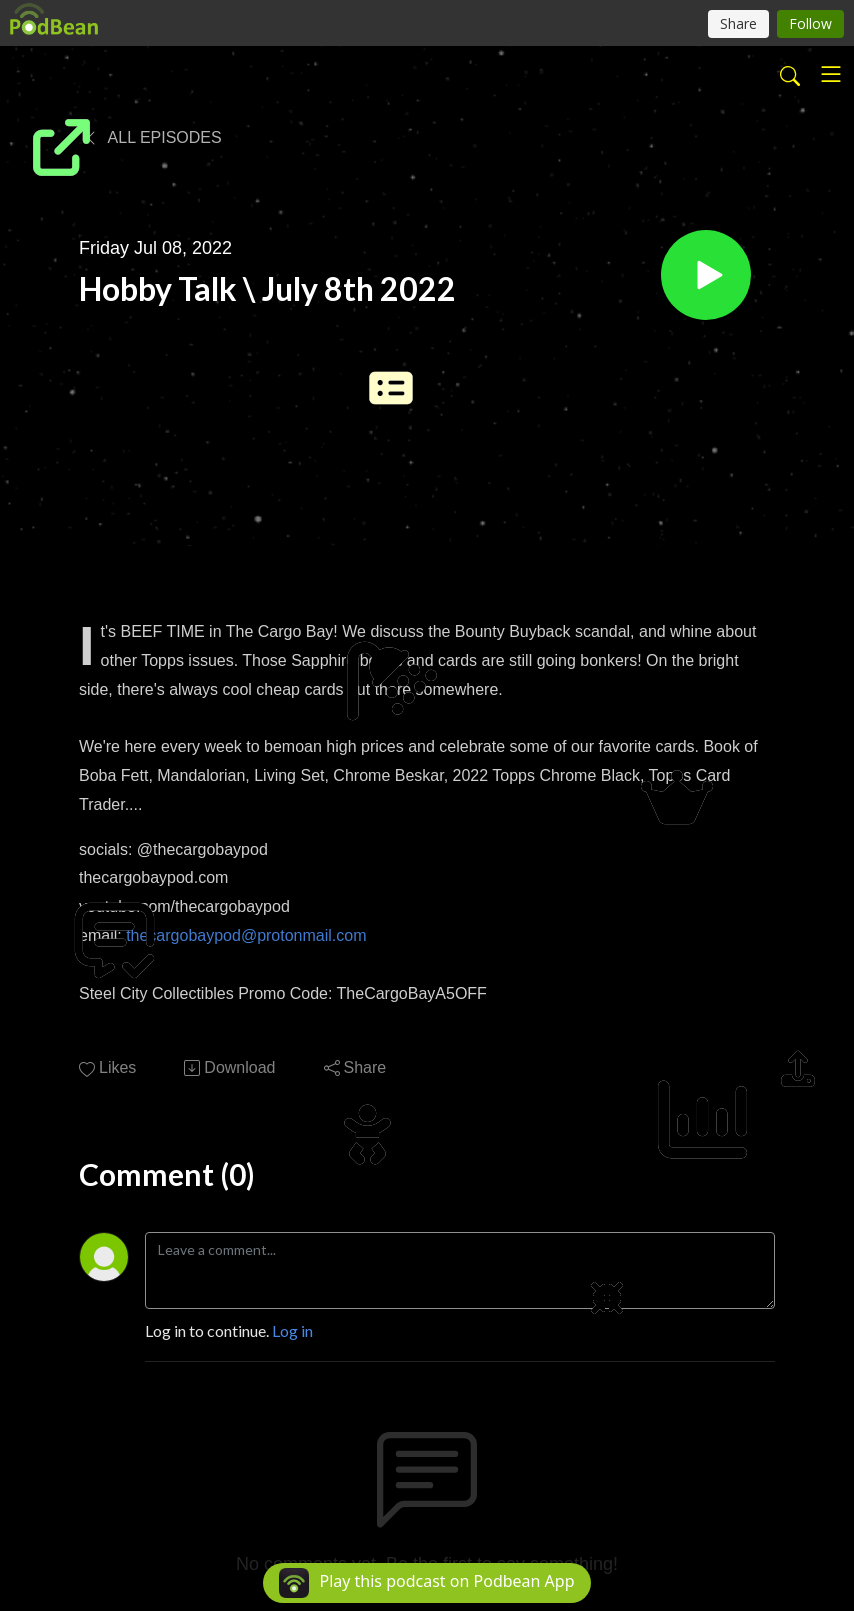  I want to click on open link in a new tab or window, so click(61, 147).